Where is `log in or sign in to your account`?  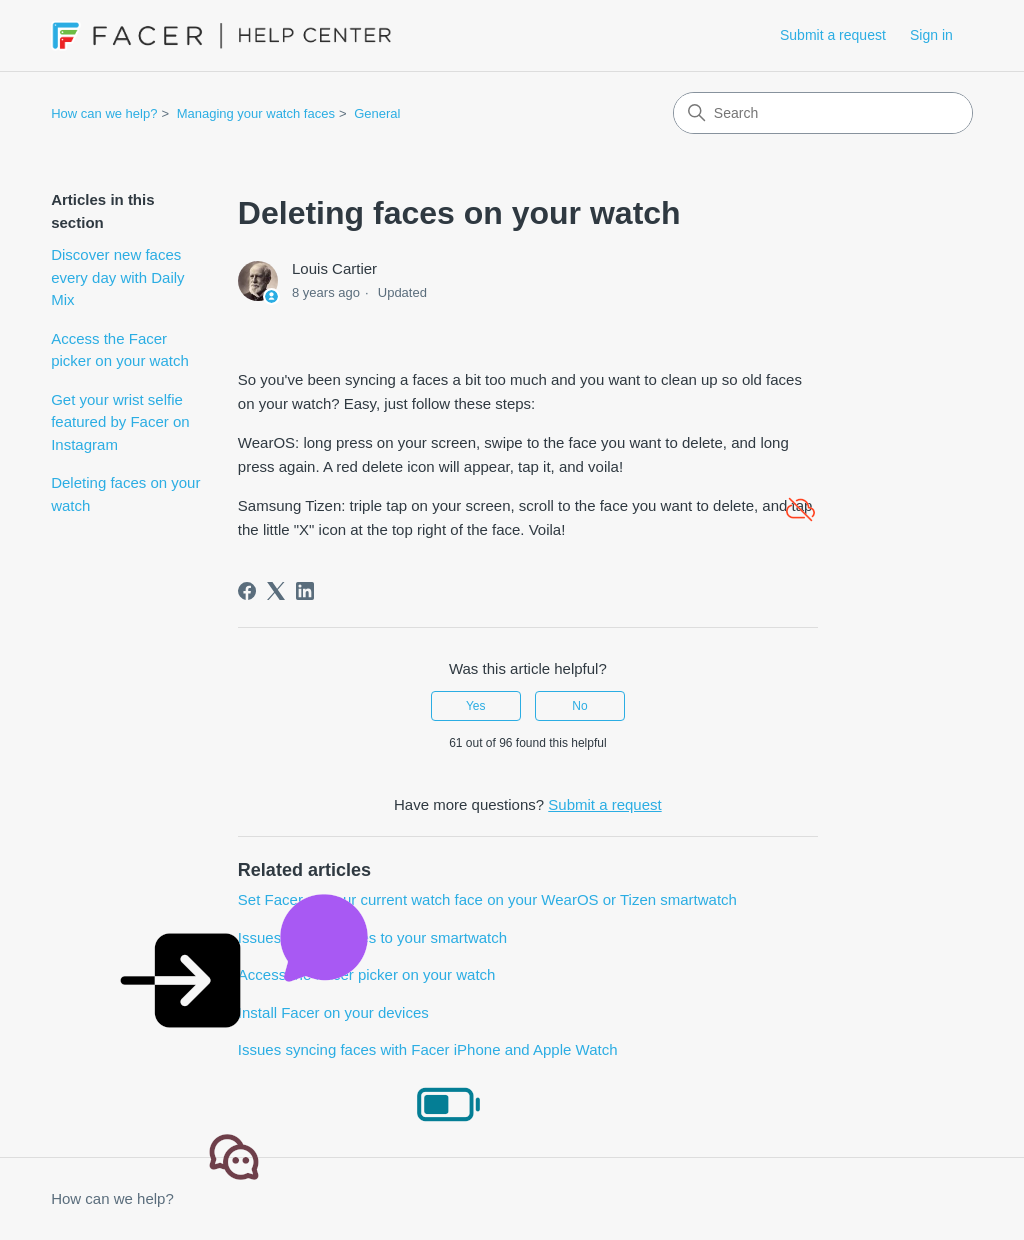 log in or sign in to your account is located at coordinates (180, 980).